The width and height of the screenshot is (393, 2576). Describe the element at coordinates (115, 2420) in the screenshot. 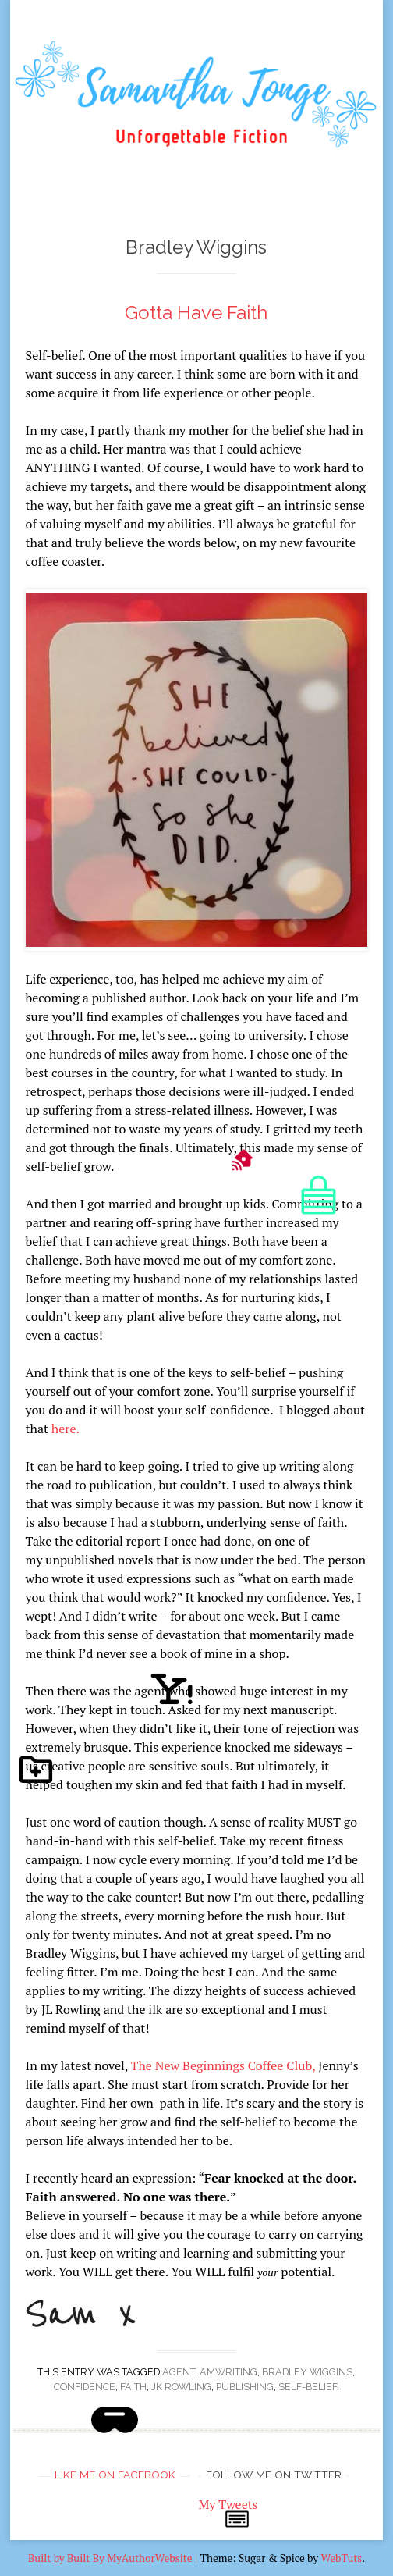

I see `access virtual reality or AR settings` at that location.